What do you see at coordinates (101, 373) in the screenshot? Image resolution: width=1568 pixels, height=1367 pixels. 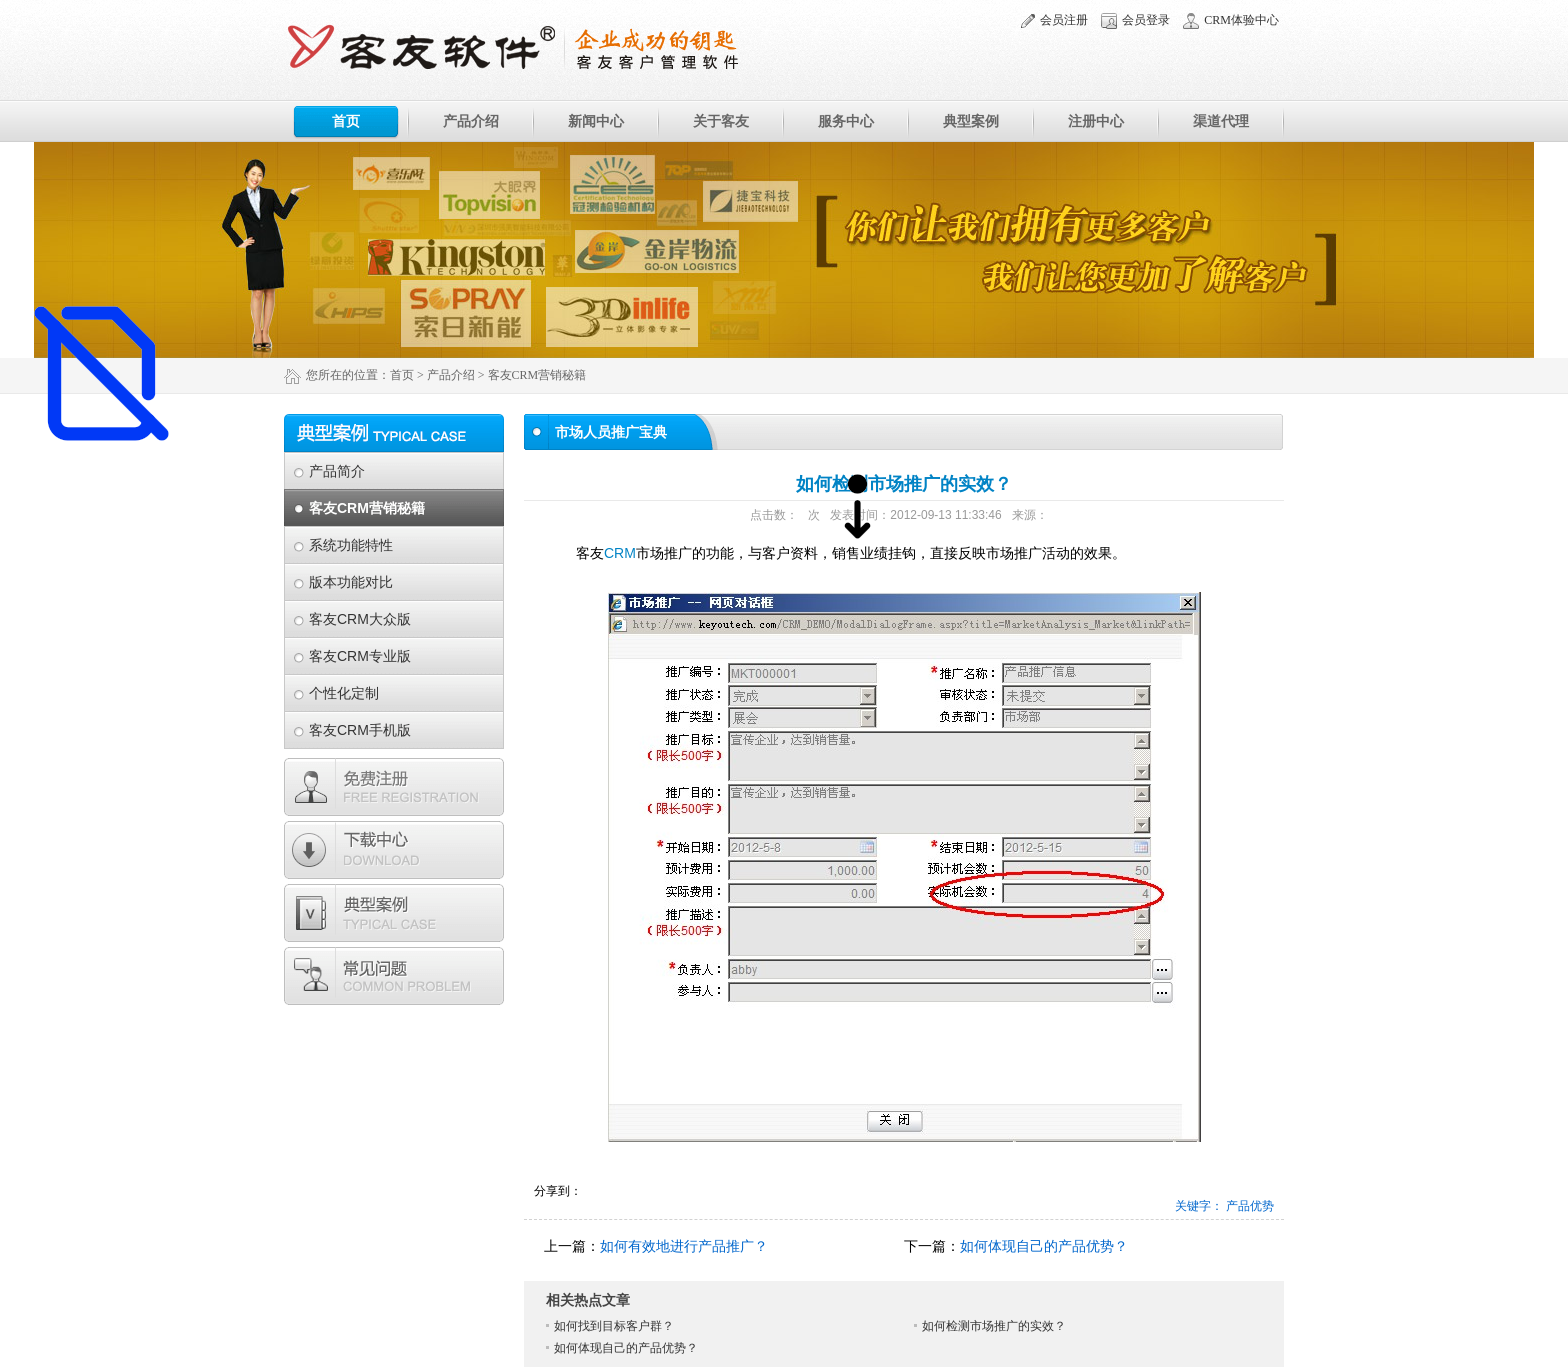 I see `file unavailable or inaccessible` at bounding box center [101, 373].